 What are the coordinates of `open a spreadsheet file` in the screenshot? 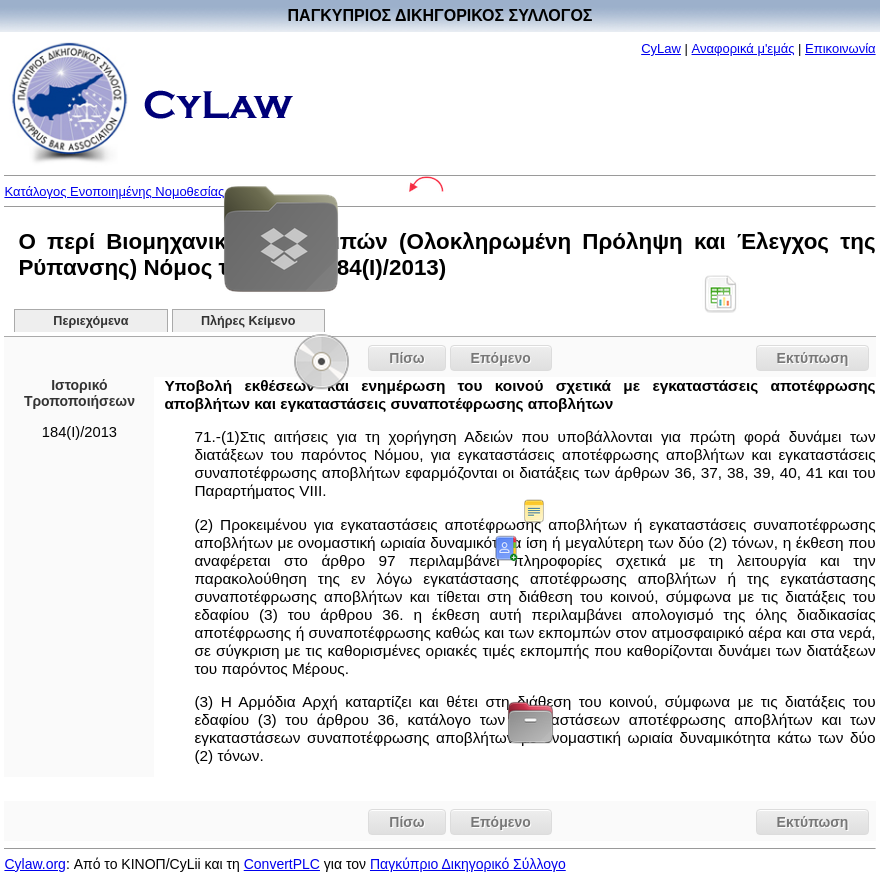 It's located at (720, 293).